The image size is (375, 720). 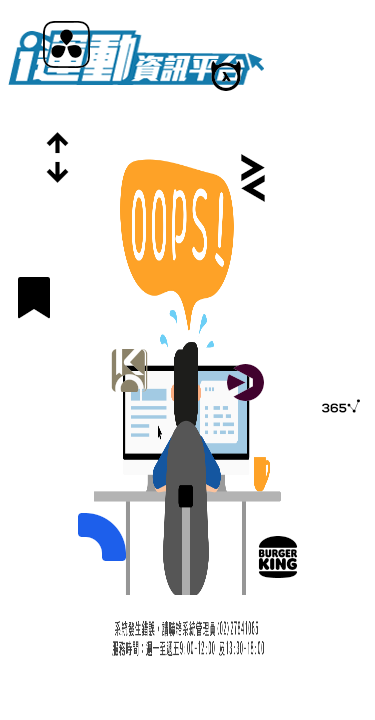 What do you see at coordinates (253, 178) in the screenshot?
I see `playcanvas game engine logo` at bounding box center [253, 178].